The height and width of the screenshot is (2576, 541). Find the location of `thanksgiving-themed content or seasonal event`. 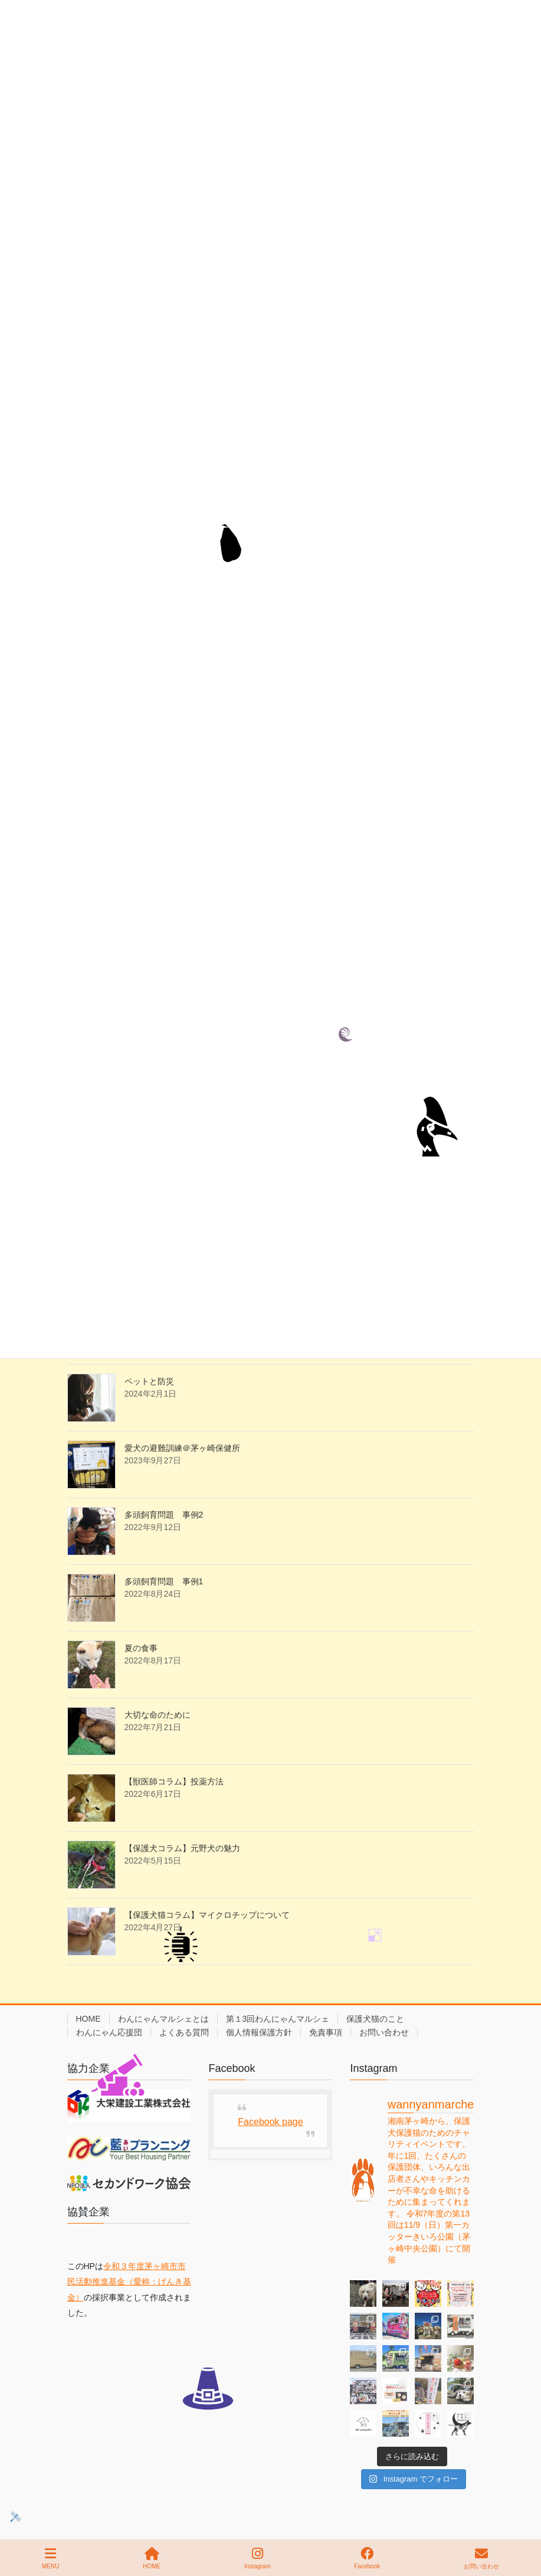

thanksgiving-themed content or seasonal event is located at coordinates (208, 2388).